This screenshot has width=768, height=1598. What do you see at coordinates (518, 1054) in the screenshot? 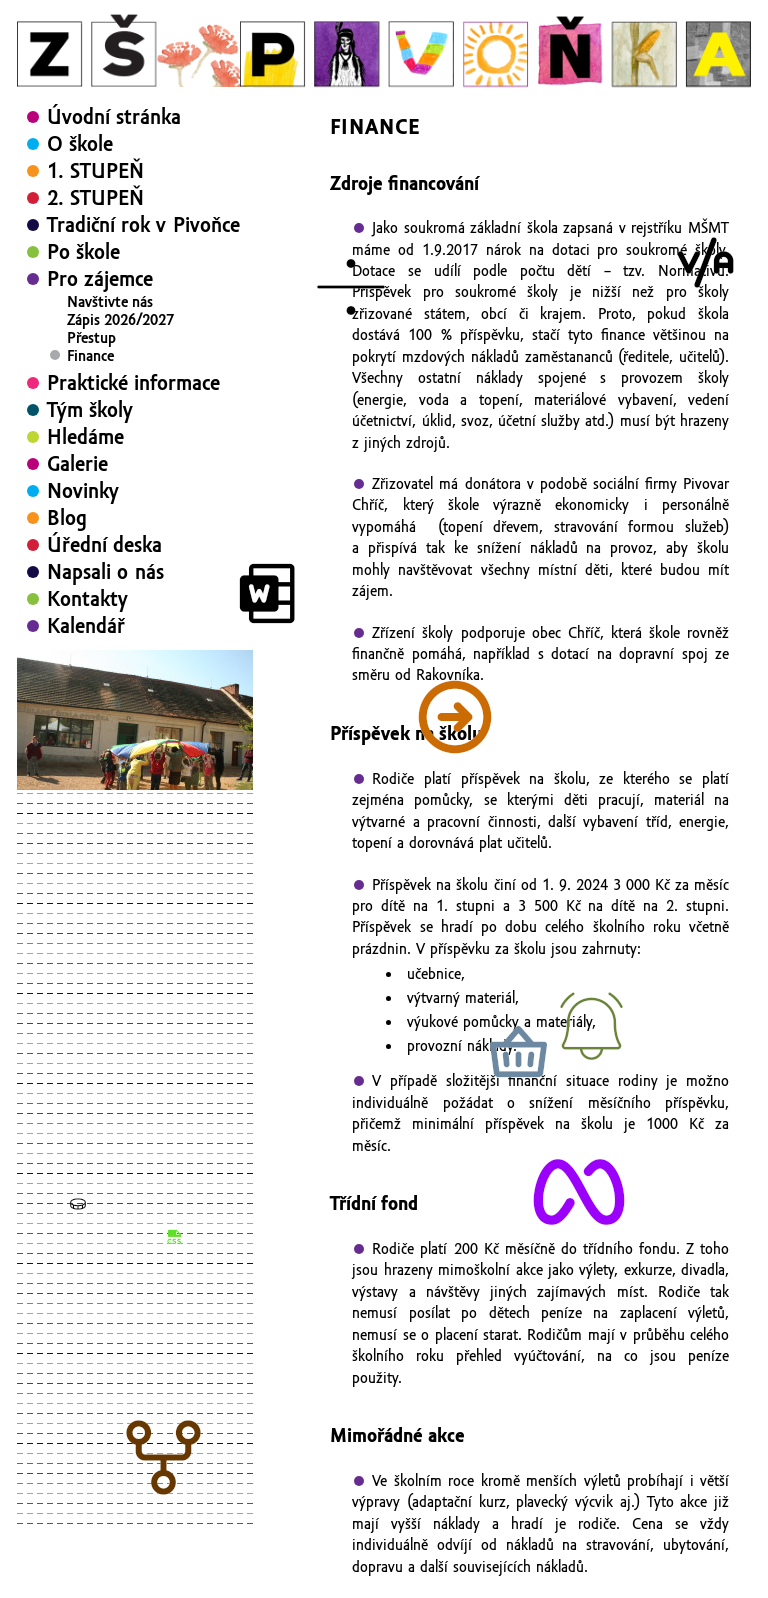
I see `view your shopping basket` at bounding box center [518, 1054].